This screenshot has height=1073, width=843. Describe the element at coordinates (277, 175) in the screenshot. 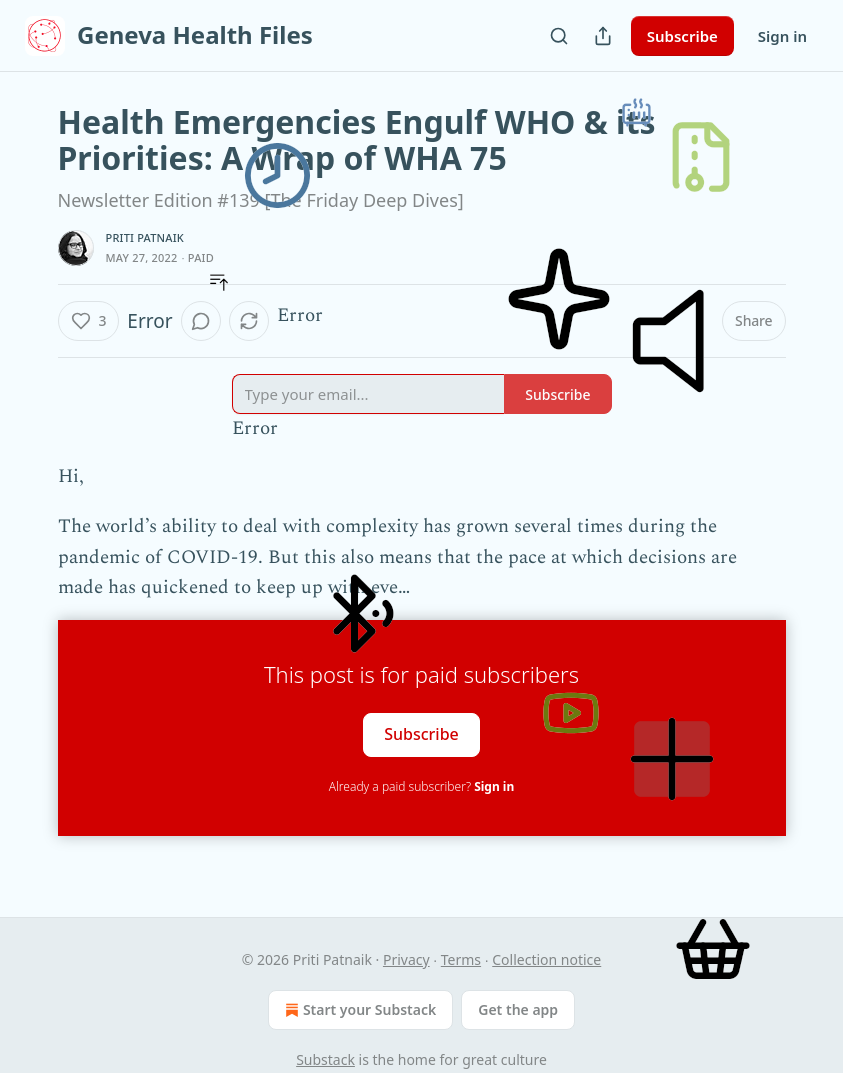

I see `indicates 8 o'clock time` at that location.